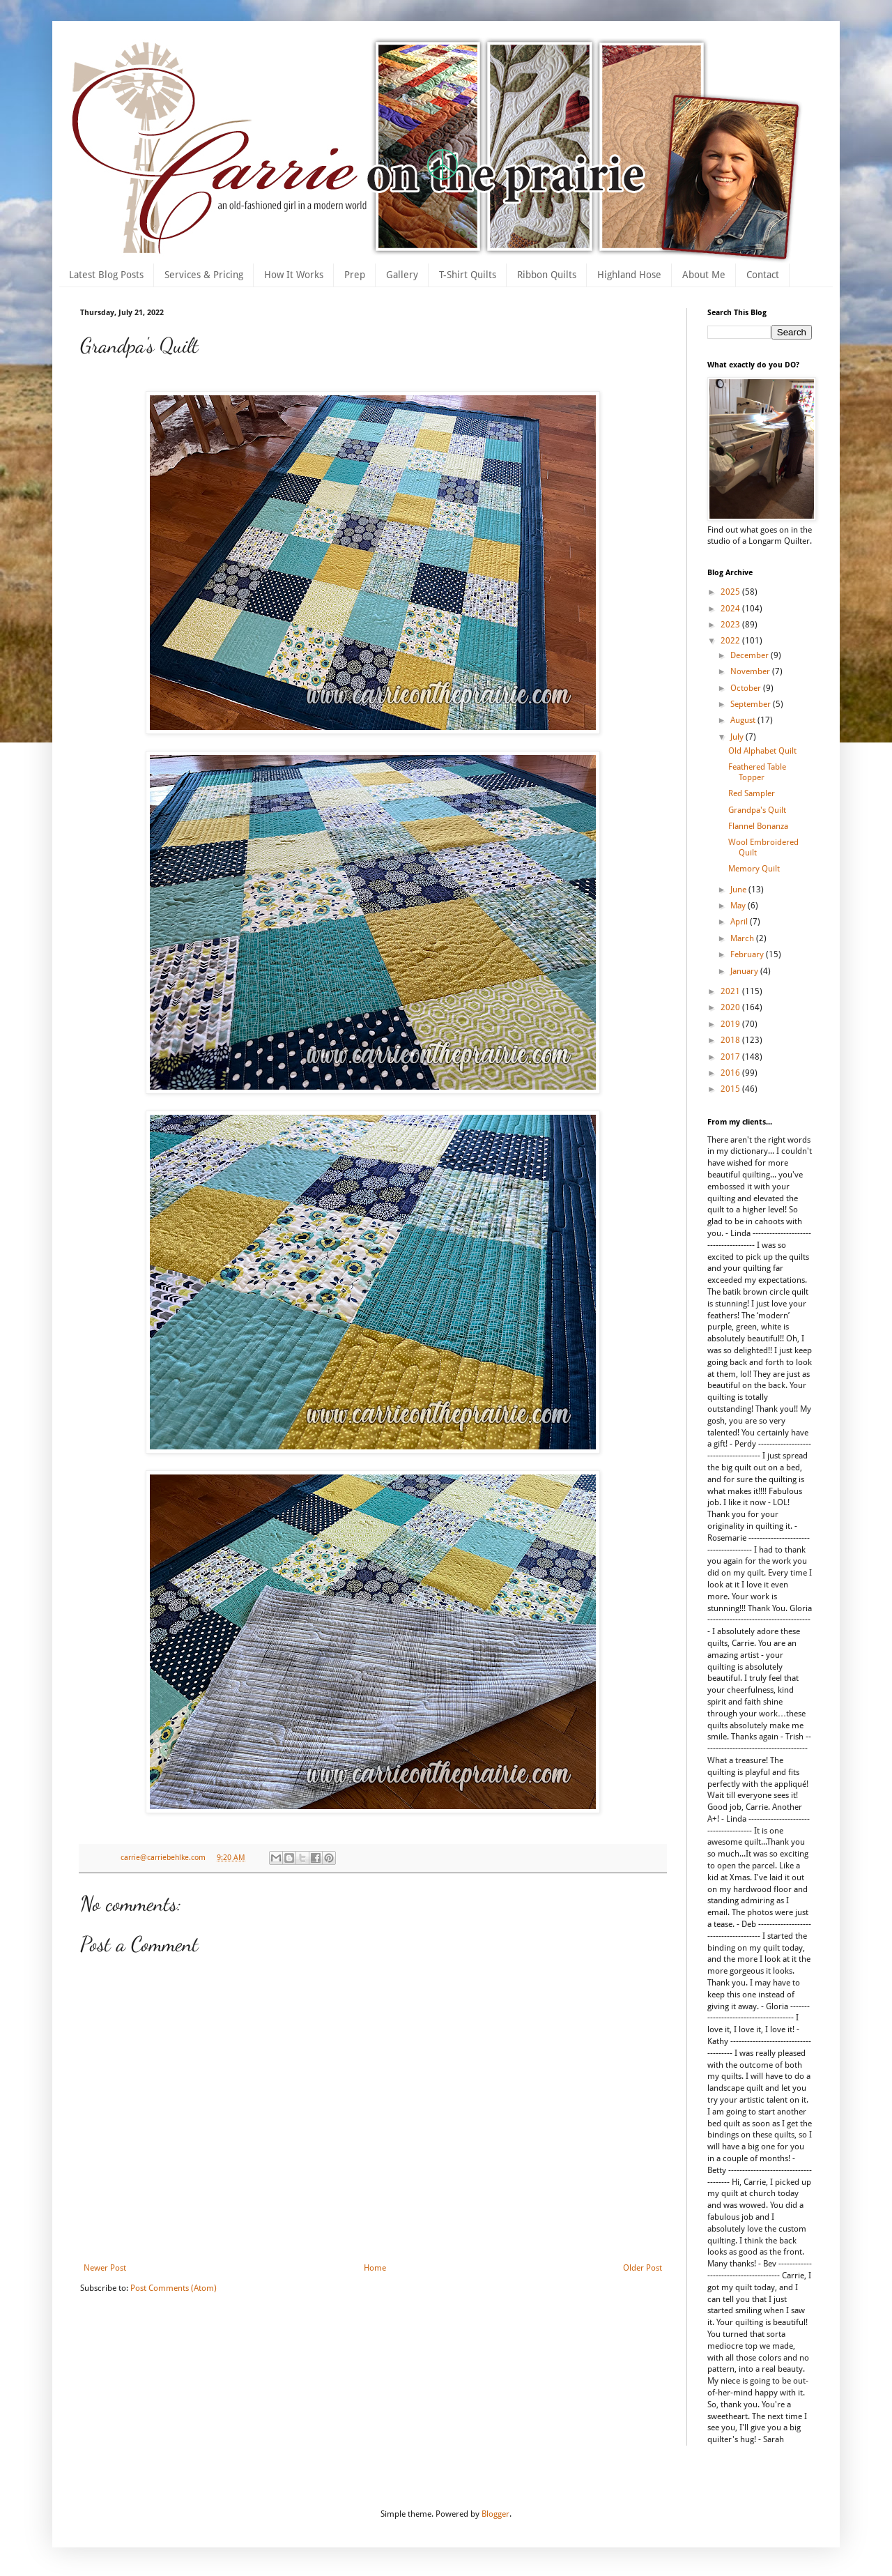 The height and width of the screenshot is (2576, 892). Describe the element at coordinates (378, 1191) in the screenshot. I see `skip forward 10 seconds` at that location.